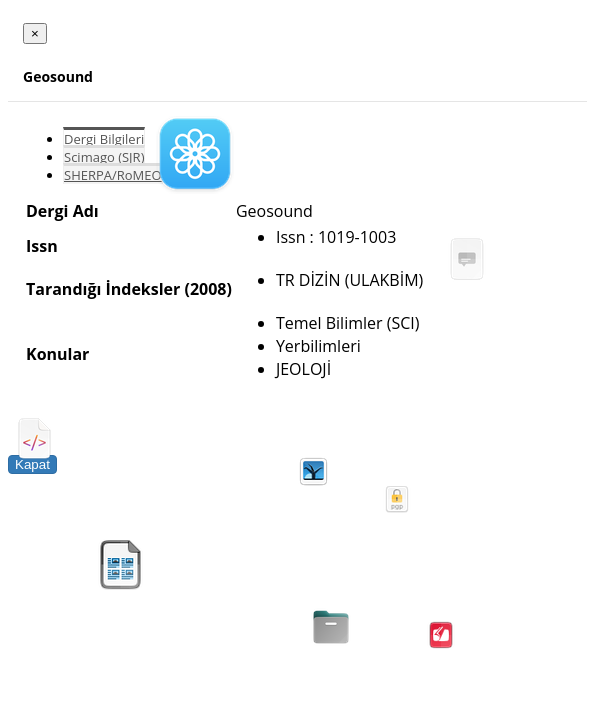 The height and width of the screenshot is (720, 595). Describe the element at coordinates (397, 499) in the screenshot. I see `a pgp-encrypted file` at that location.